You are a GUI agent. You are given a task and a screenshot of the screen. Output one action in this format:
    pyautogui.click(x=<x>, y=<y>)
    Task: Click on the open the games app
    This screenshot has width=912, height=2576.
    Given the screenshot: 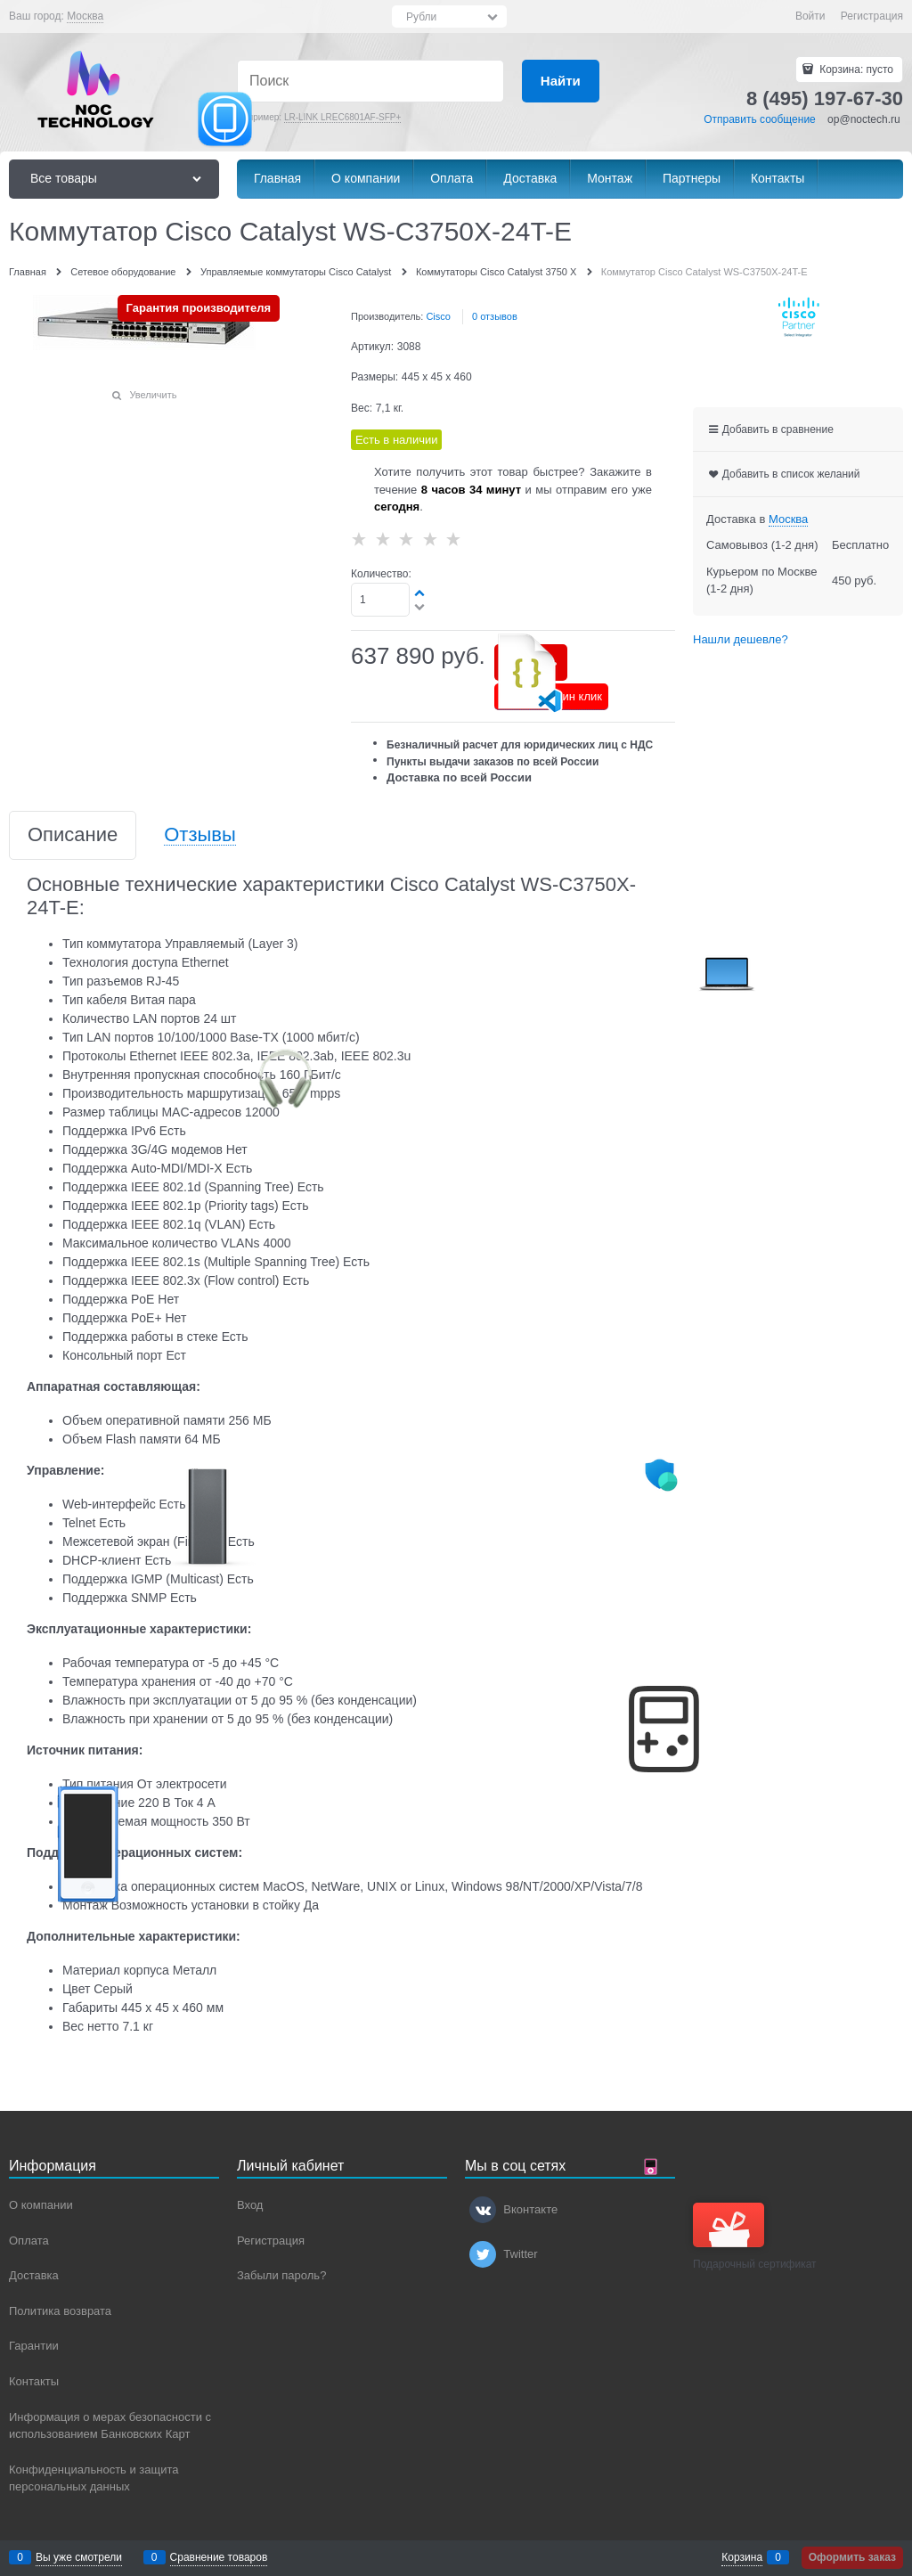 What is the action you would take?
    pyautogui.click(x=666, y=1729)
    